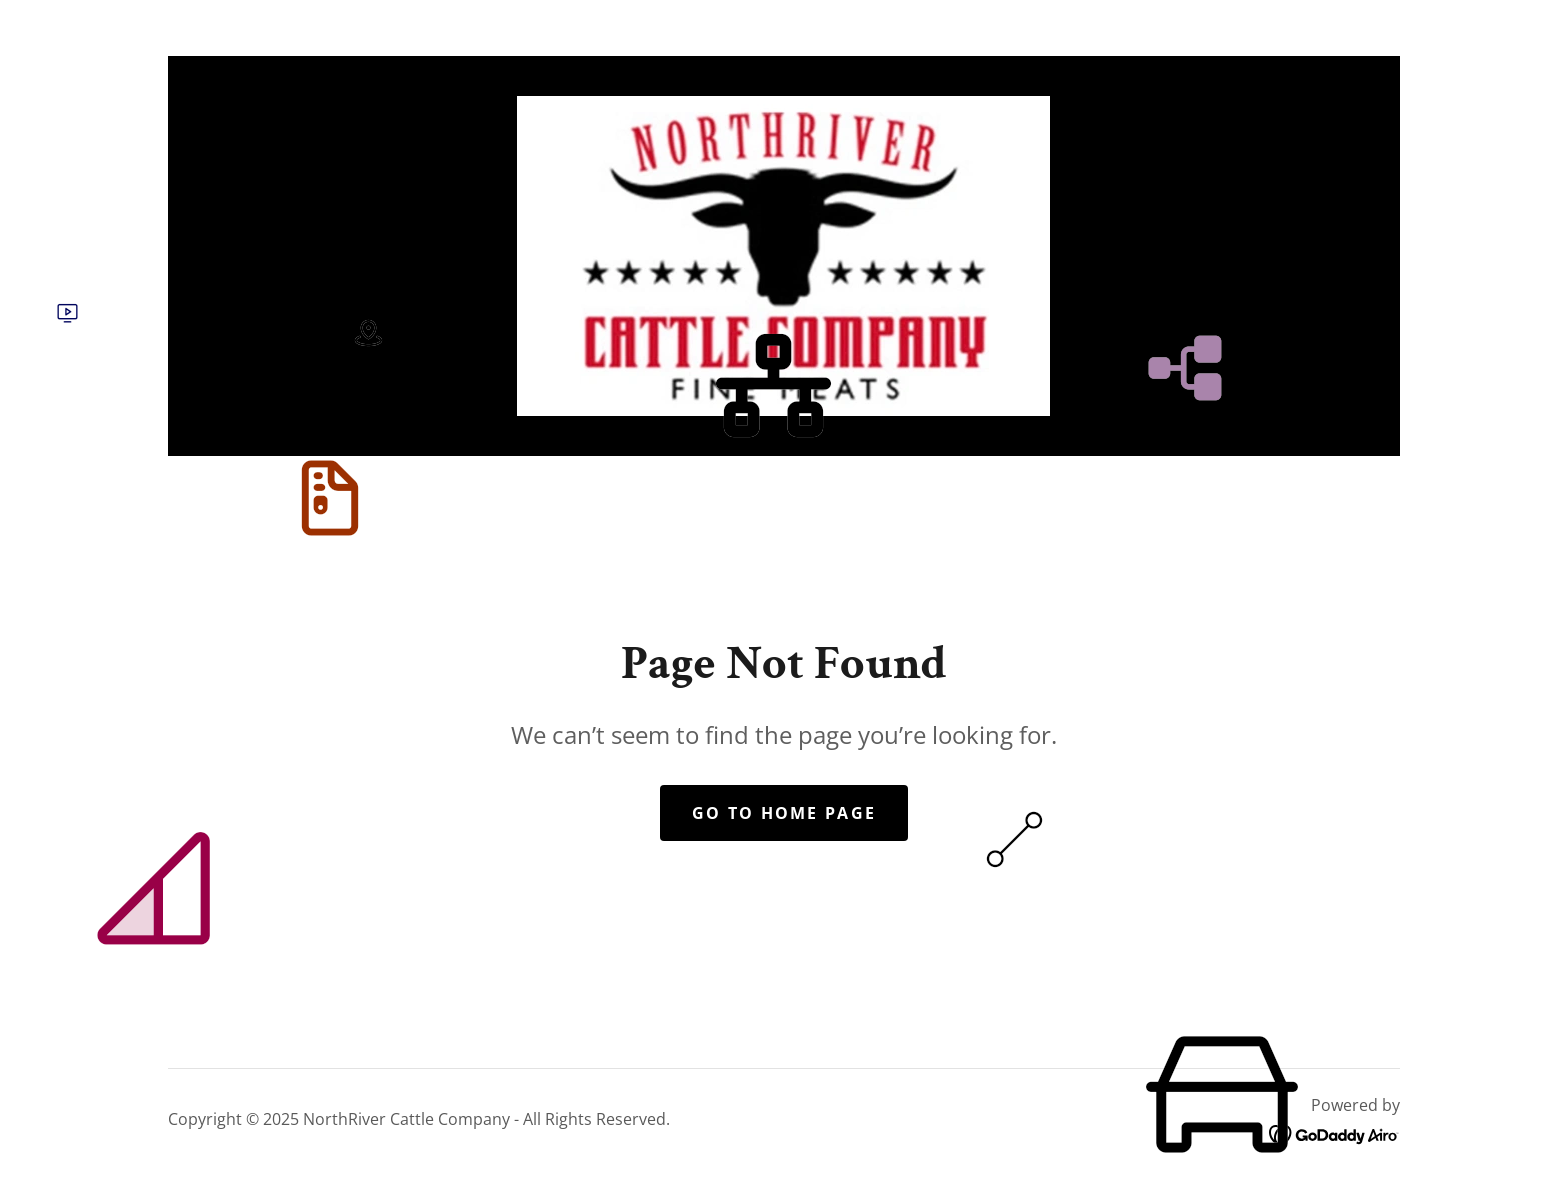 The image size is (1568, 1201). What do you see at coordinates (163, 893) in the screenshot?
I see `indicates medium cellular signal strength` at bounding box center [163, 893].